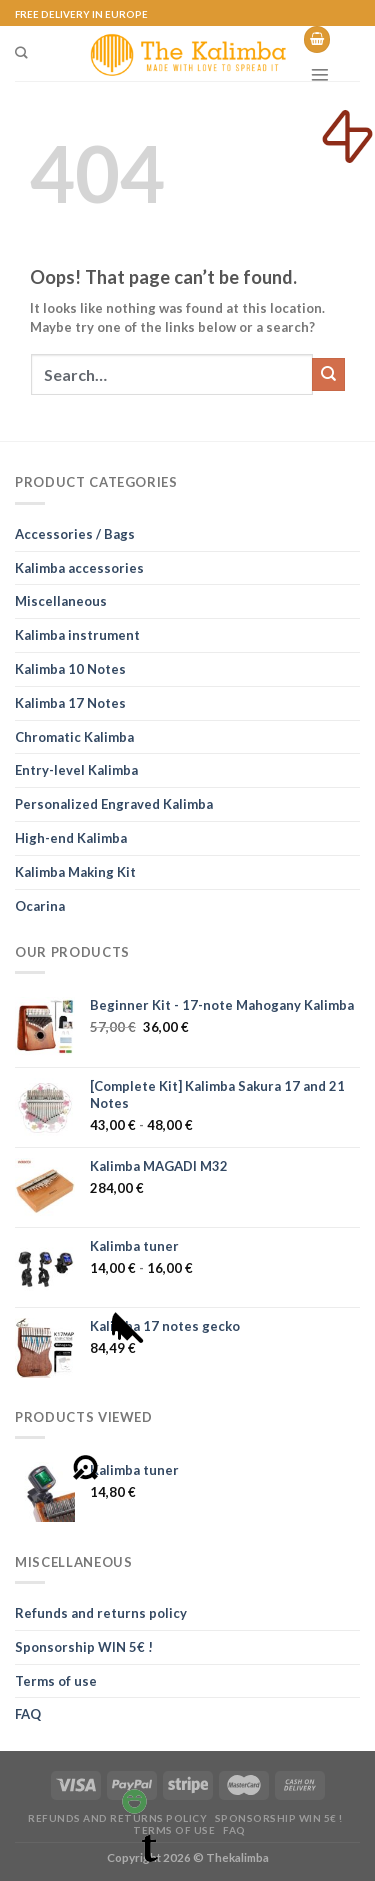 The width and height of the screenshot is (375, 1881). What do you see at coordinates (127, 1328) in the screenshot?
I see `indicates mature or violent content warning` at bounding box center [127, 1328].